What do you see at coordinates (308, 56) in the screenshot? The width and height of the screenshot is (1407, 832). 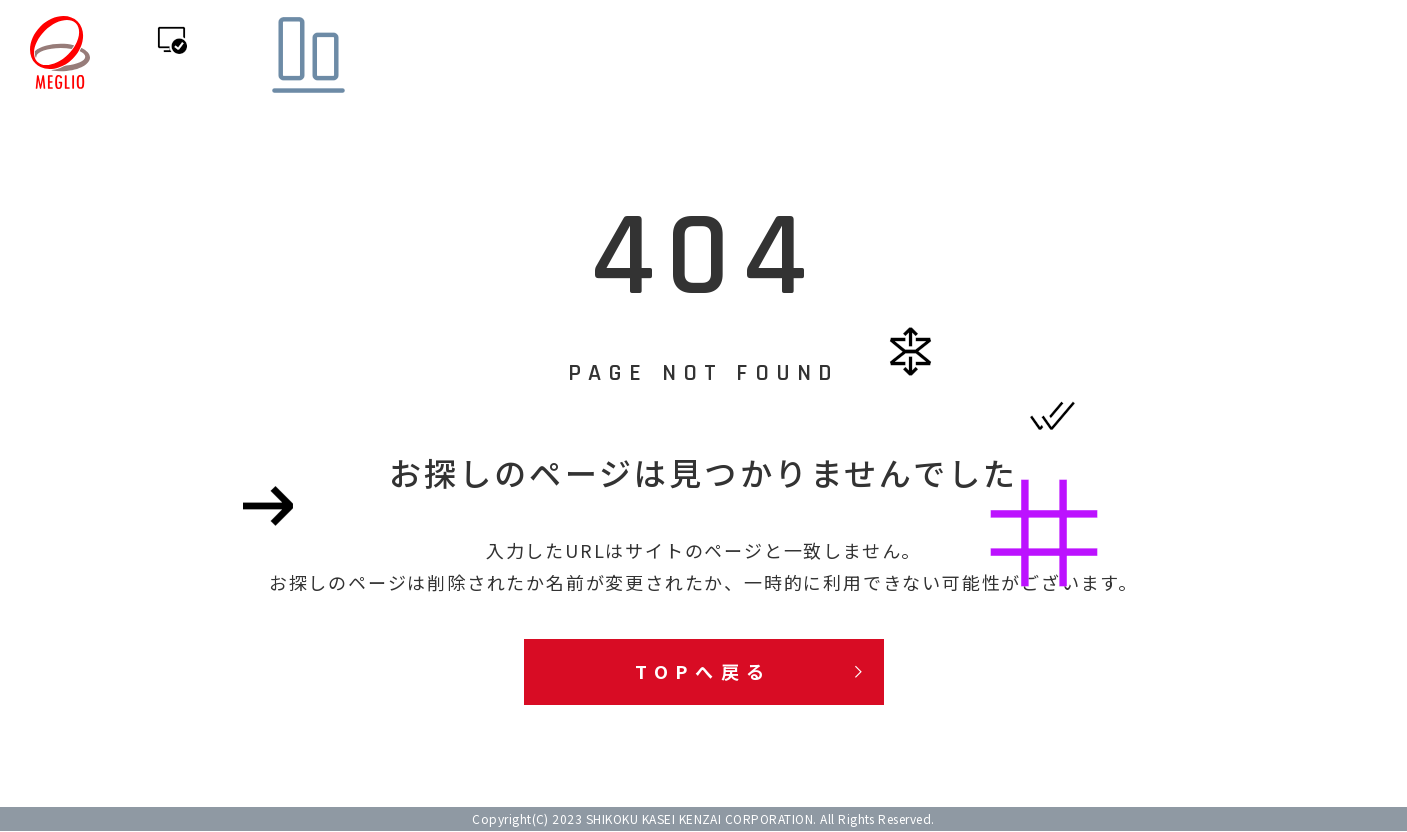 I see `align selected objects to the bottom edge` at bounding box center [308, 56].